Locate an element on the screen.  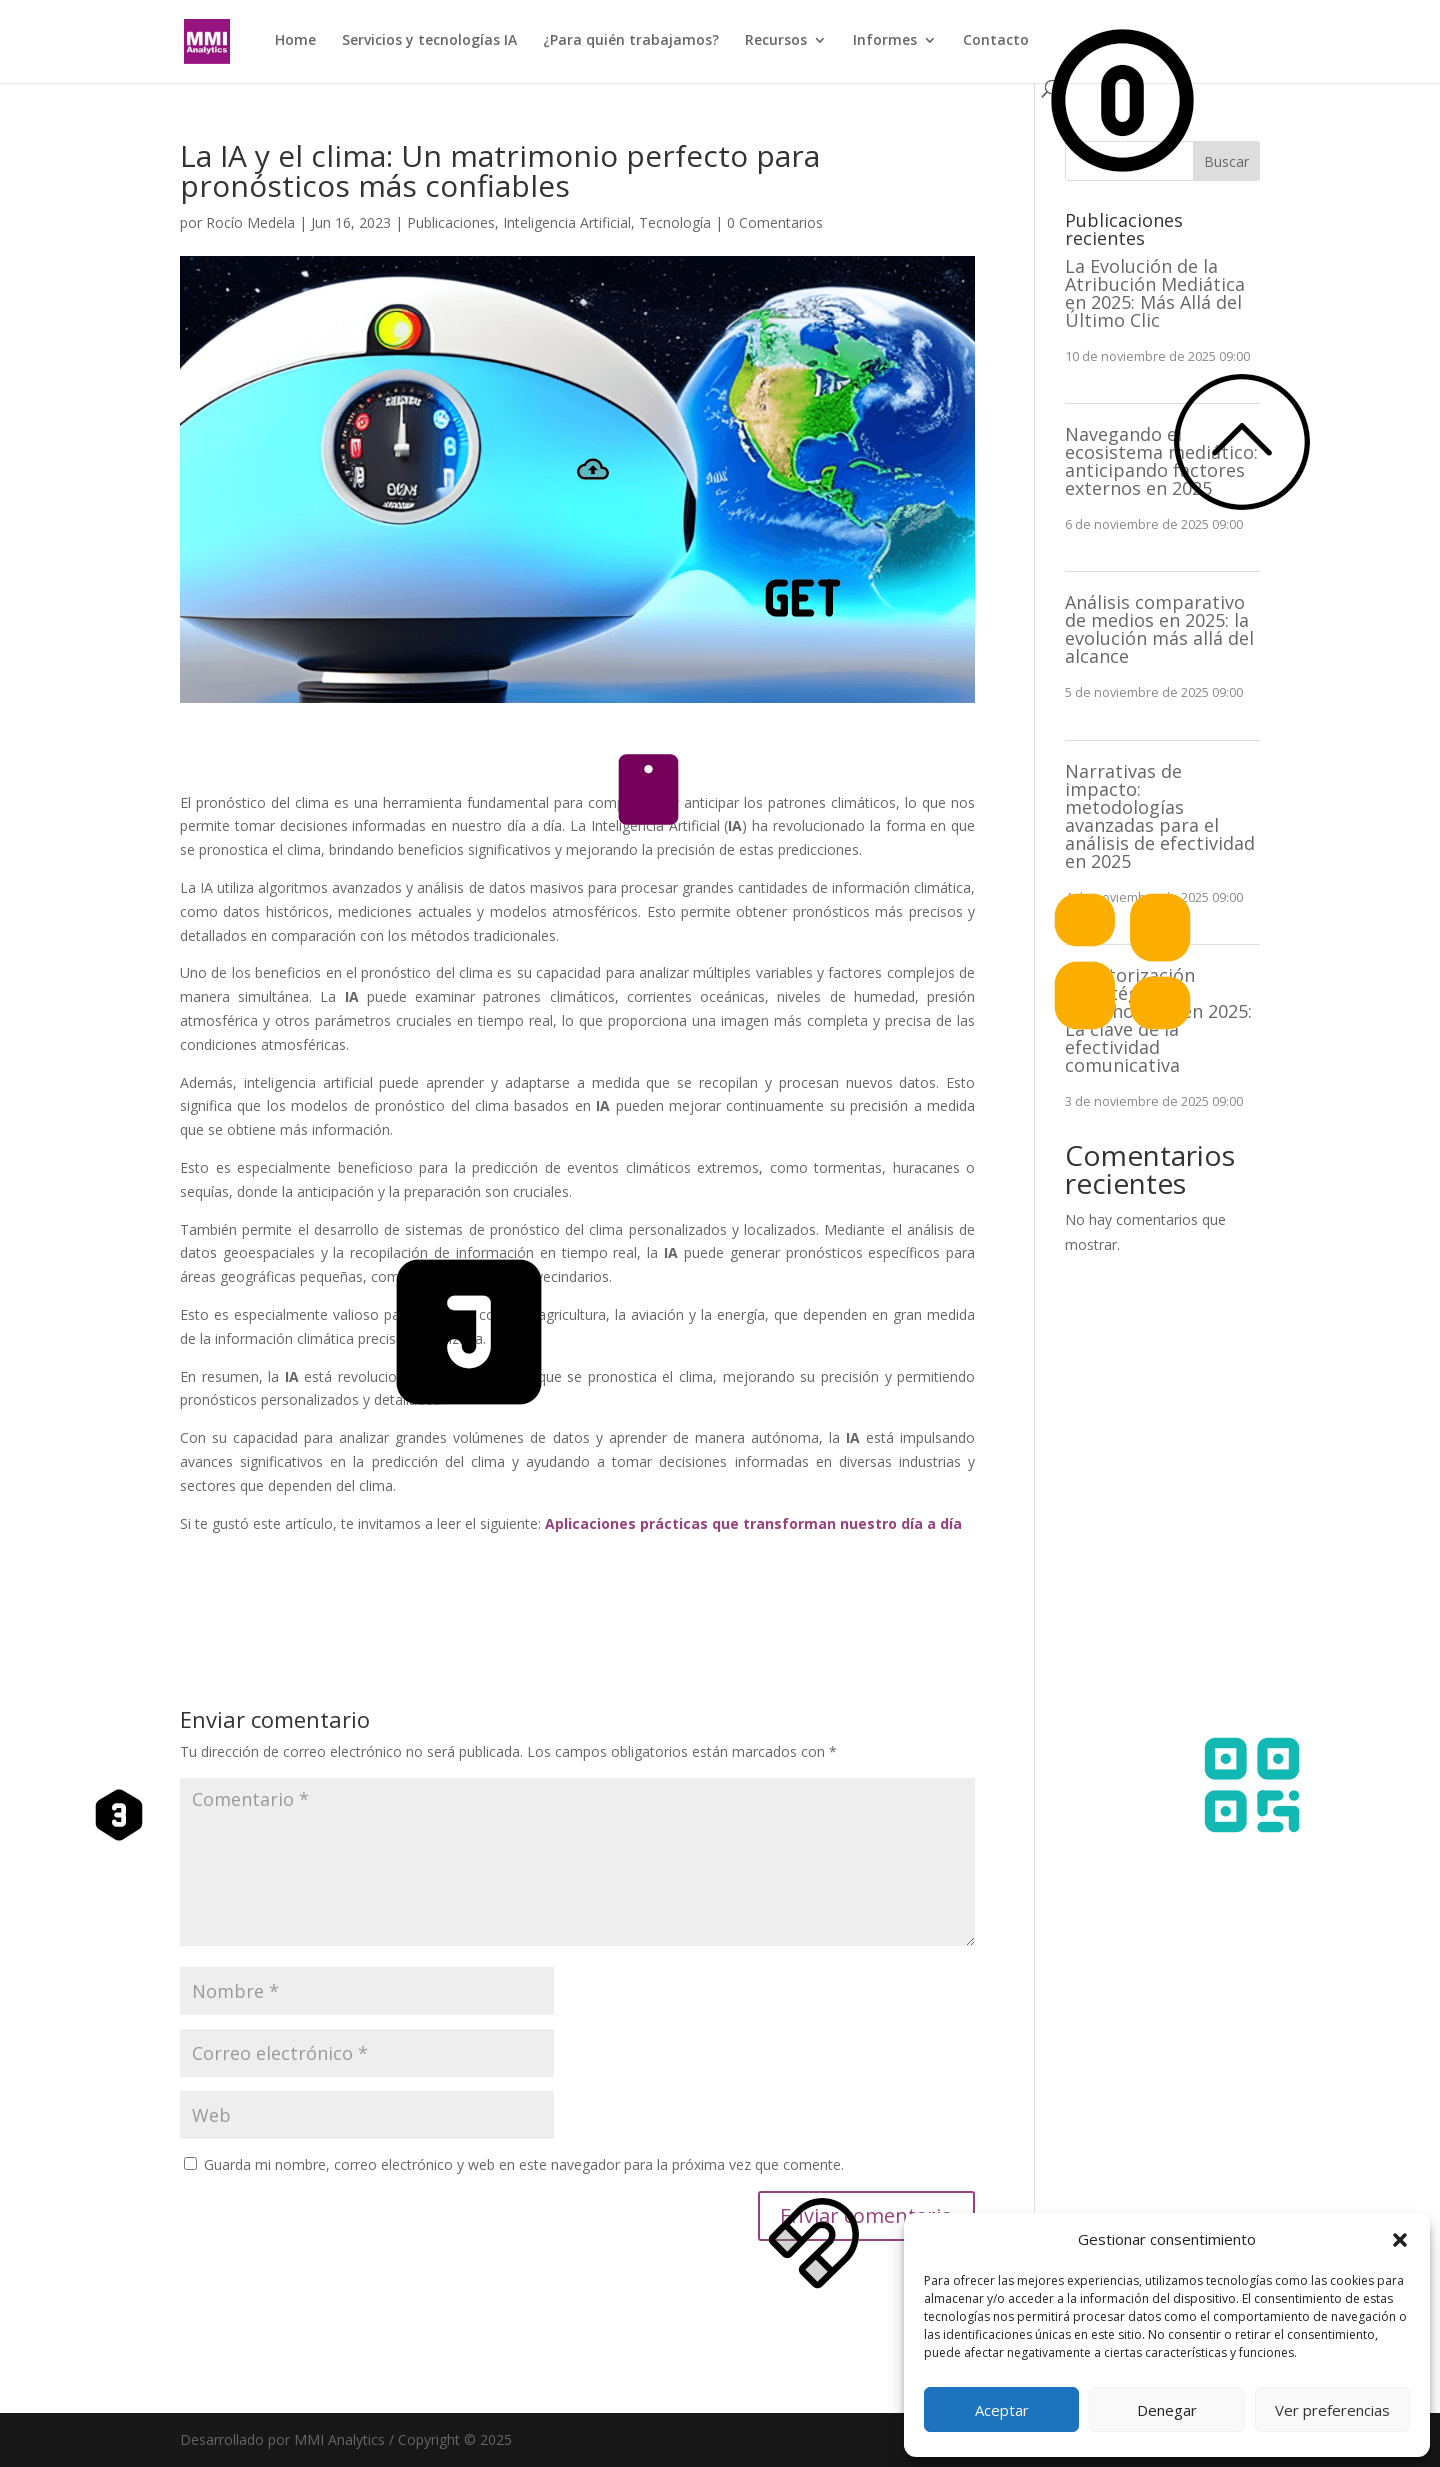
indicates zero items or empty count is located at coordinates (1122, 100).